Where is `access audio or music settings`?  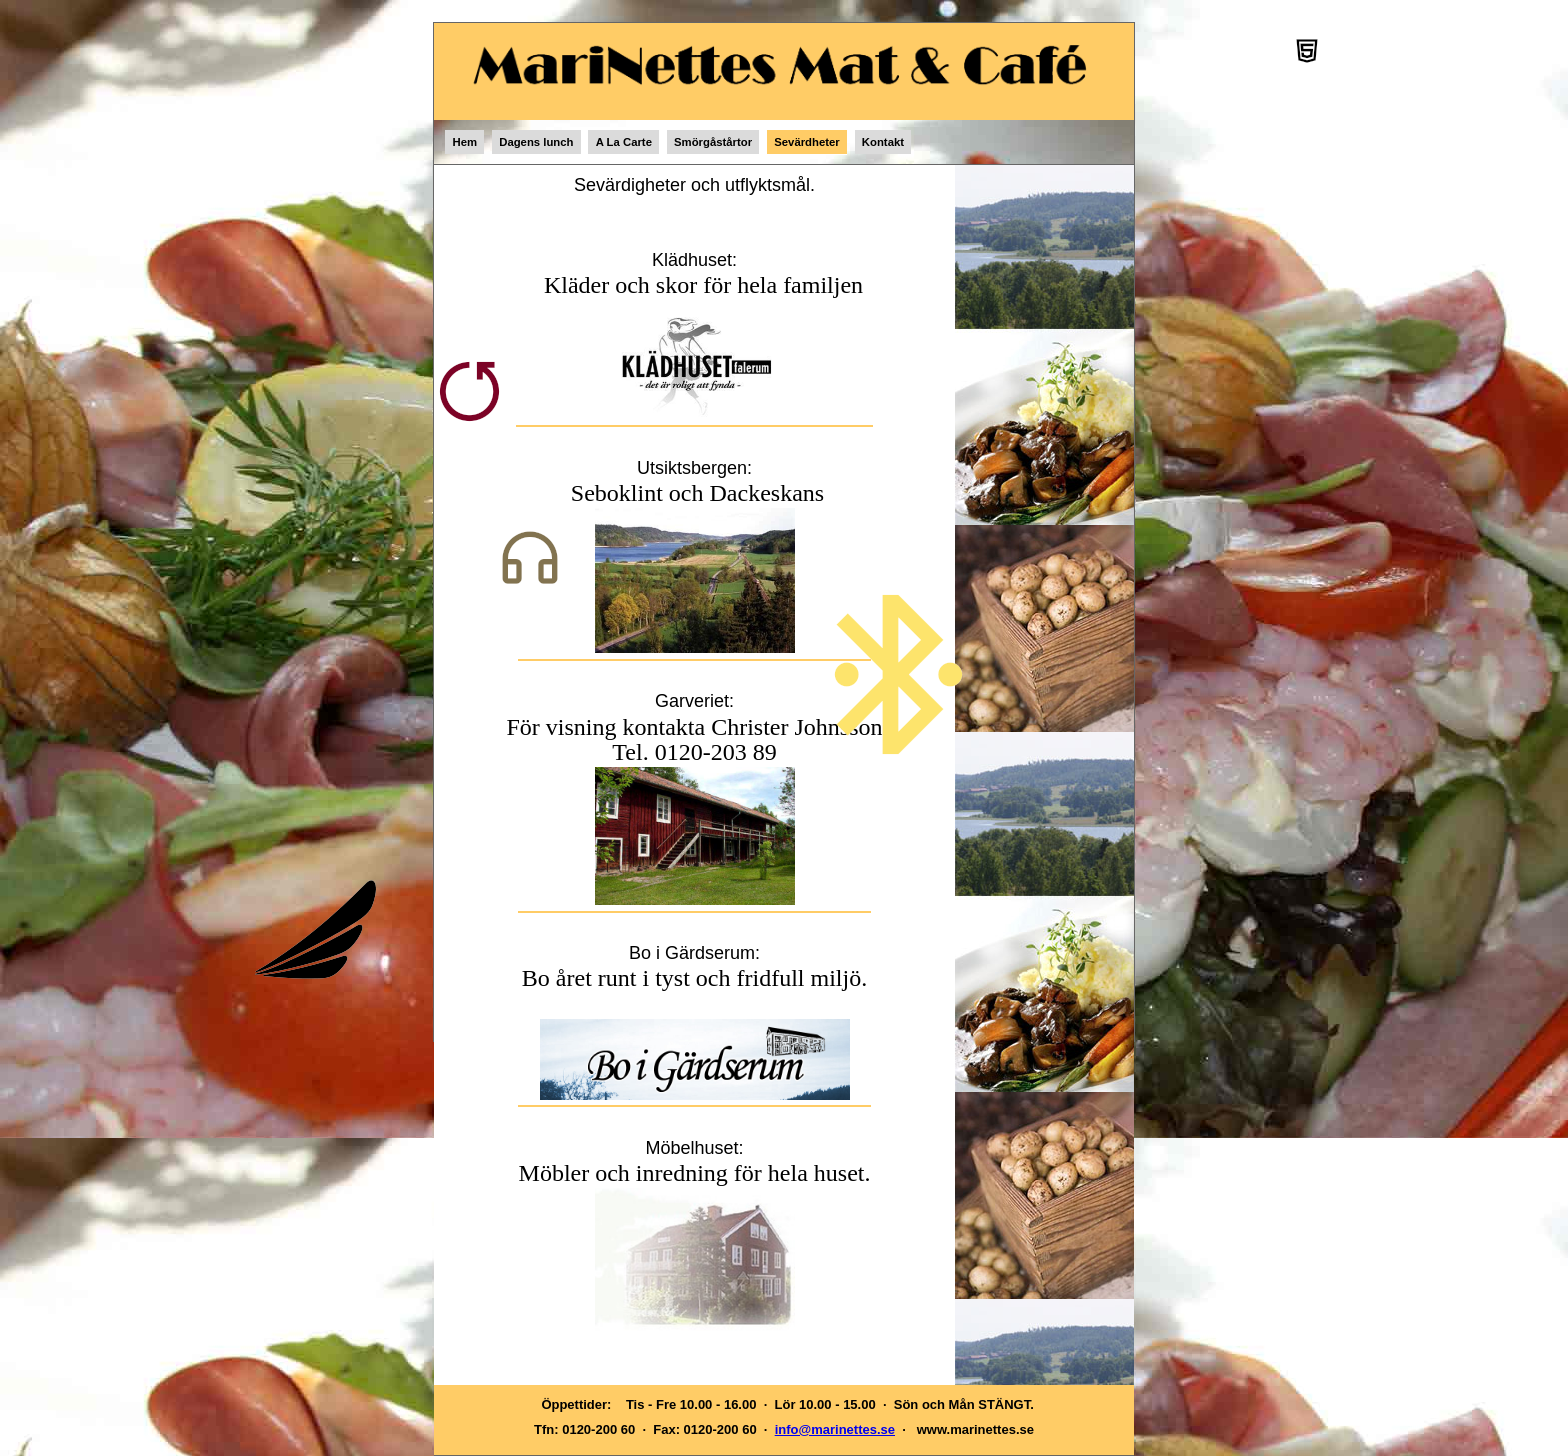 access audio or music settings is located at coordinates (530, 559).